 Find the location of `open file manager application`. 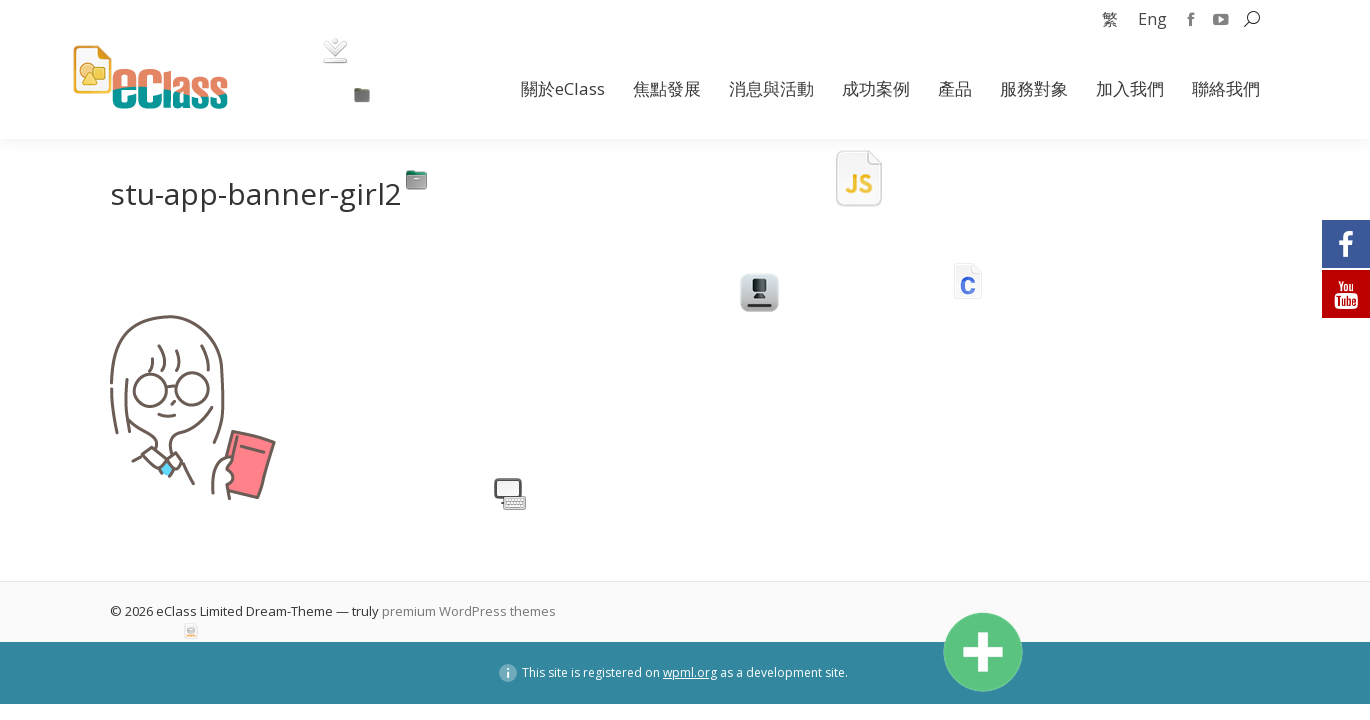

open file manager application is located at coordinates (416, 179).